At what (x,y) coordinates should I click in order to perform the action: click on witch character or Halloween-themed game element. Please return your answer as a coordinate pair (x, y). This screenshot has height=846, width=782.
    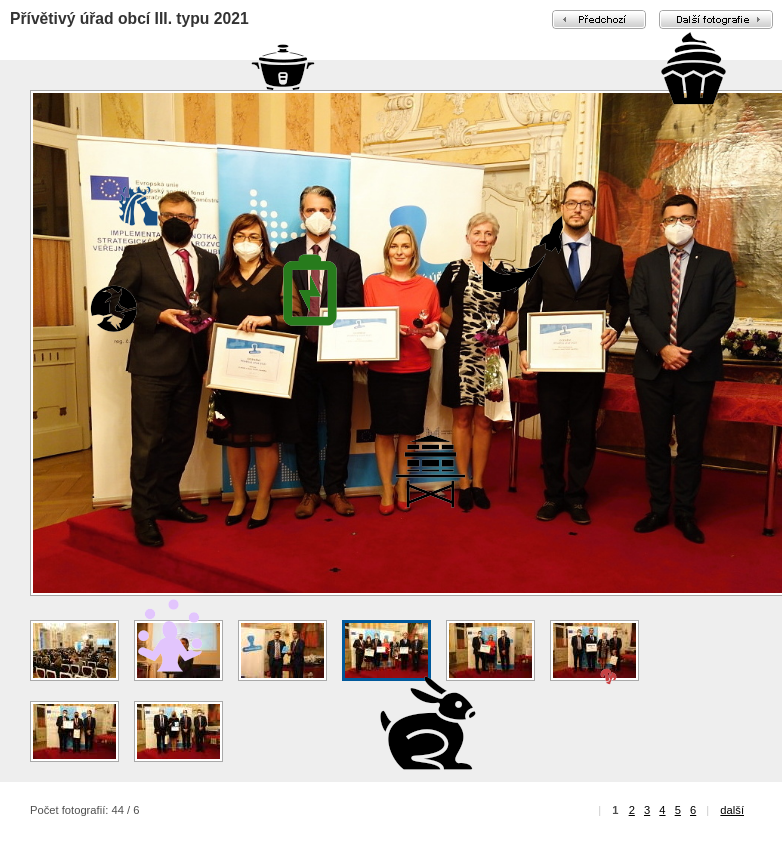
    Looking at the image, I should click on (114, 309).